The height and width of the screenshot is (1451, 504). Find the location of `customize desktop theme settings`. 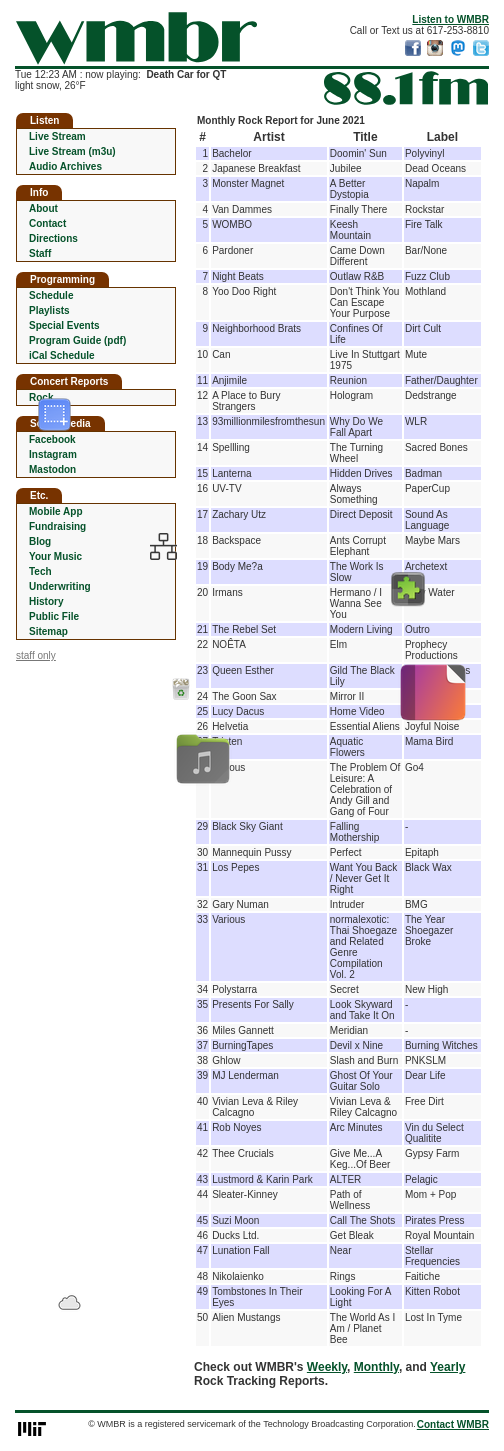

customize desktop theme settings is located at coordinates (433, 690).